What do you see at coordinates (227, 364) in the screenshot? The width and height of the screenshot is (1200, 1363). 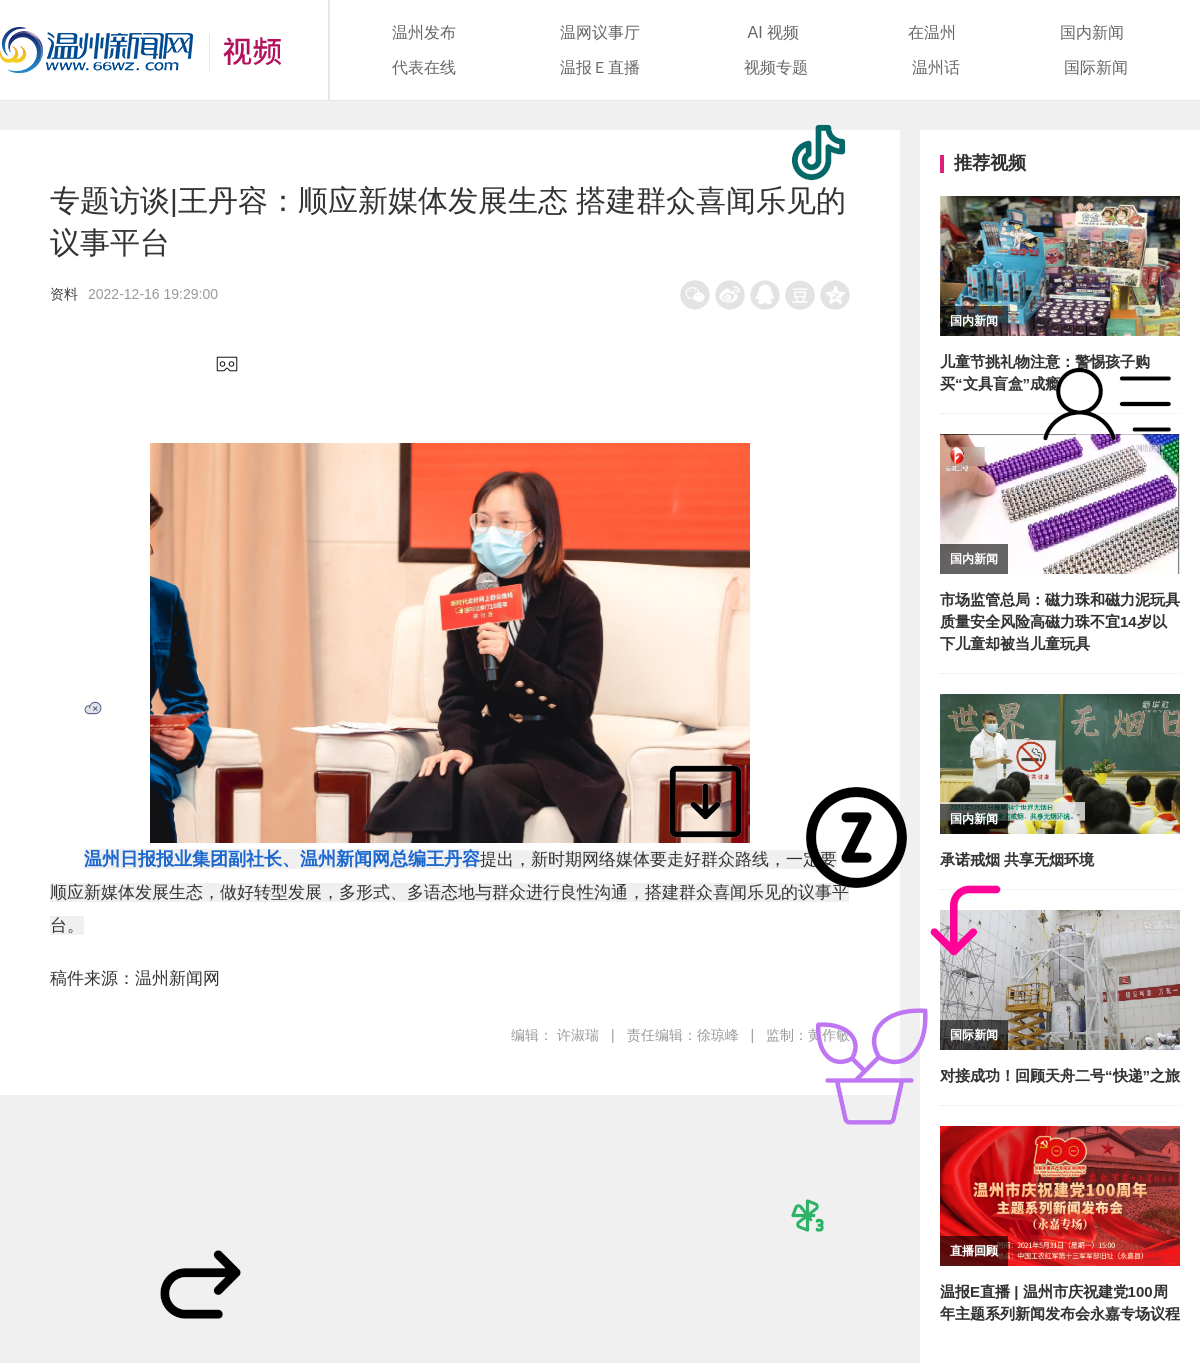 I see `launch a virtual reality experience` at bounding box center [227, 364].